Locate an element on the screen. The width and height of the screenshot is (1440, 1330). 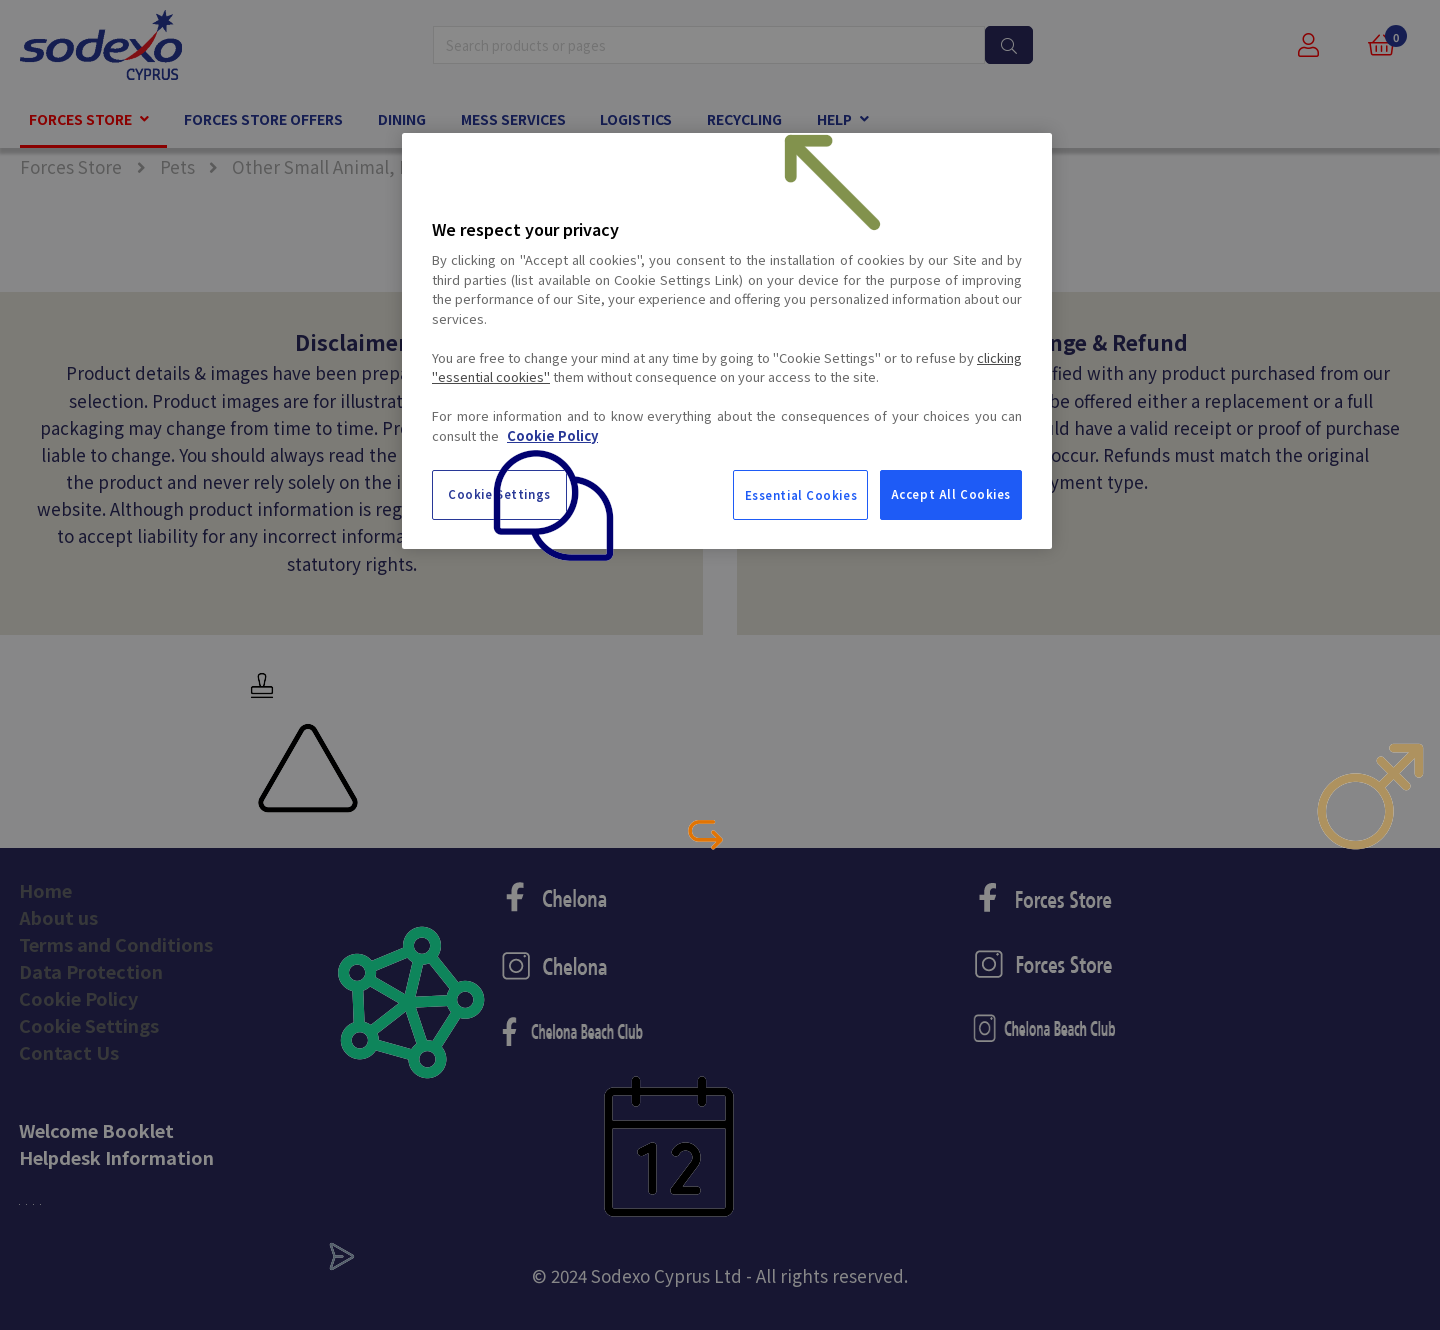
view calendar or scheduled events is located at coordinates (669, 1152).